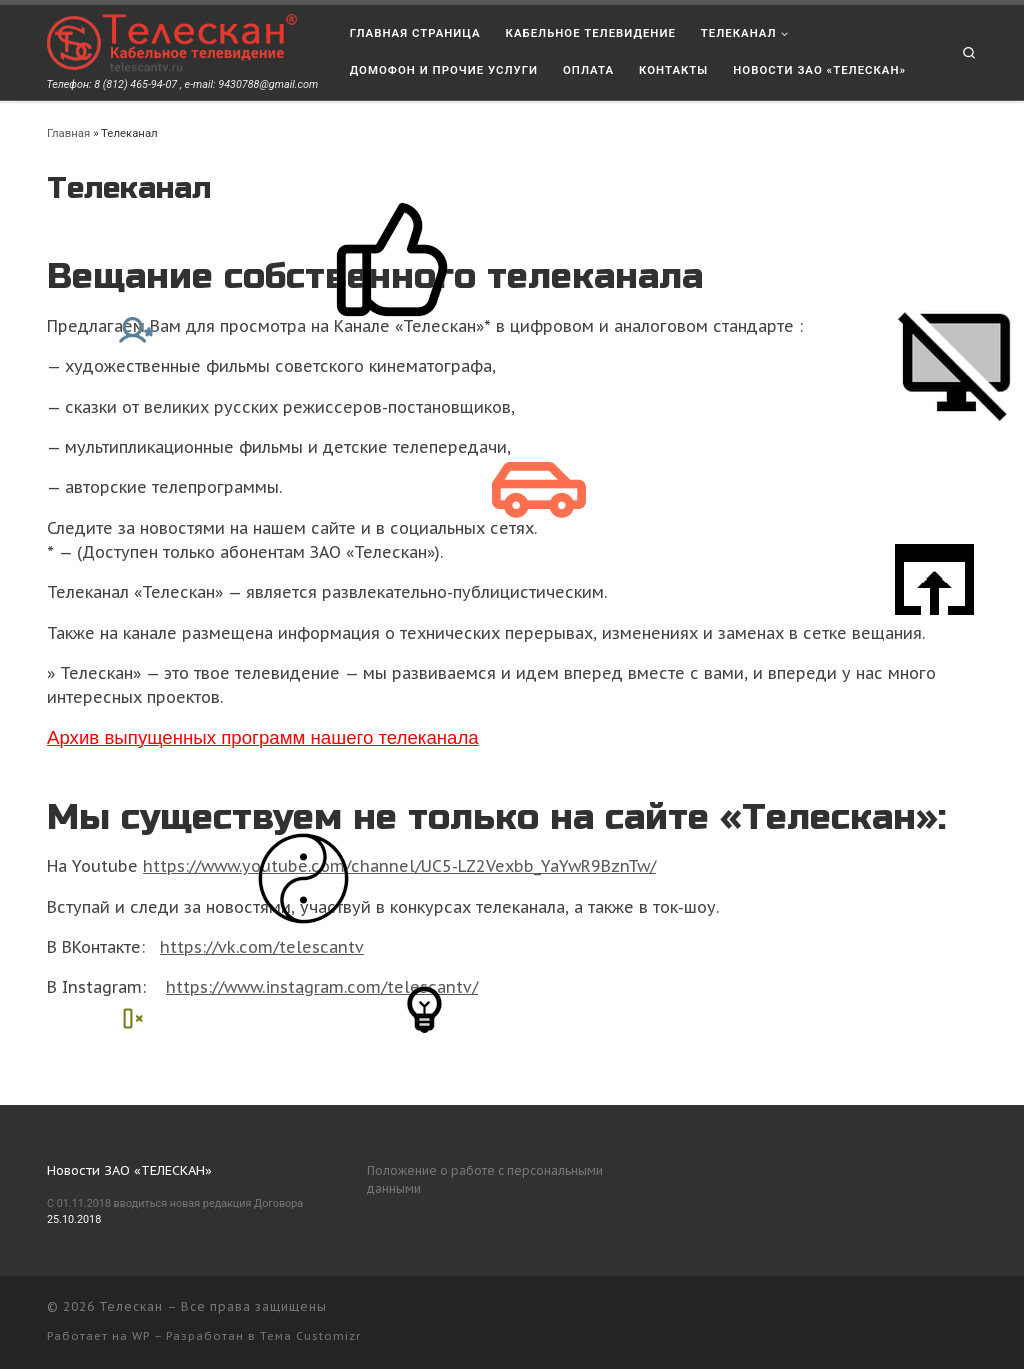 This screenshot has width=1024, height=1369. What do you see at coordinates (934, 579) in the screenshot?
I see `open link in browser` at bounding box center [934, 579].